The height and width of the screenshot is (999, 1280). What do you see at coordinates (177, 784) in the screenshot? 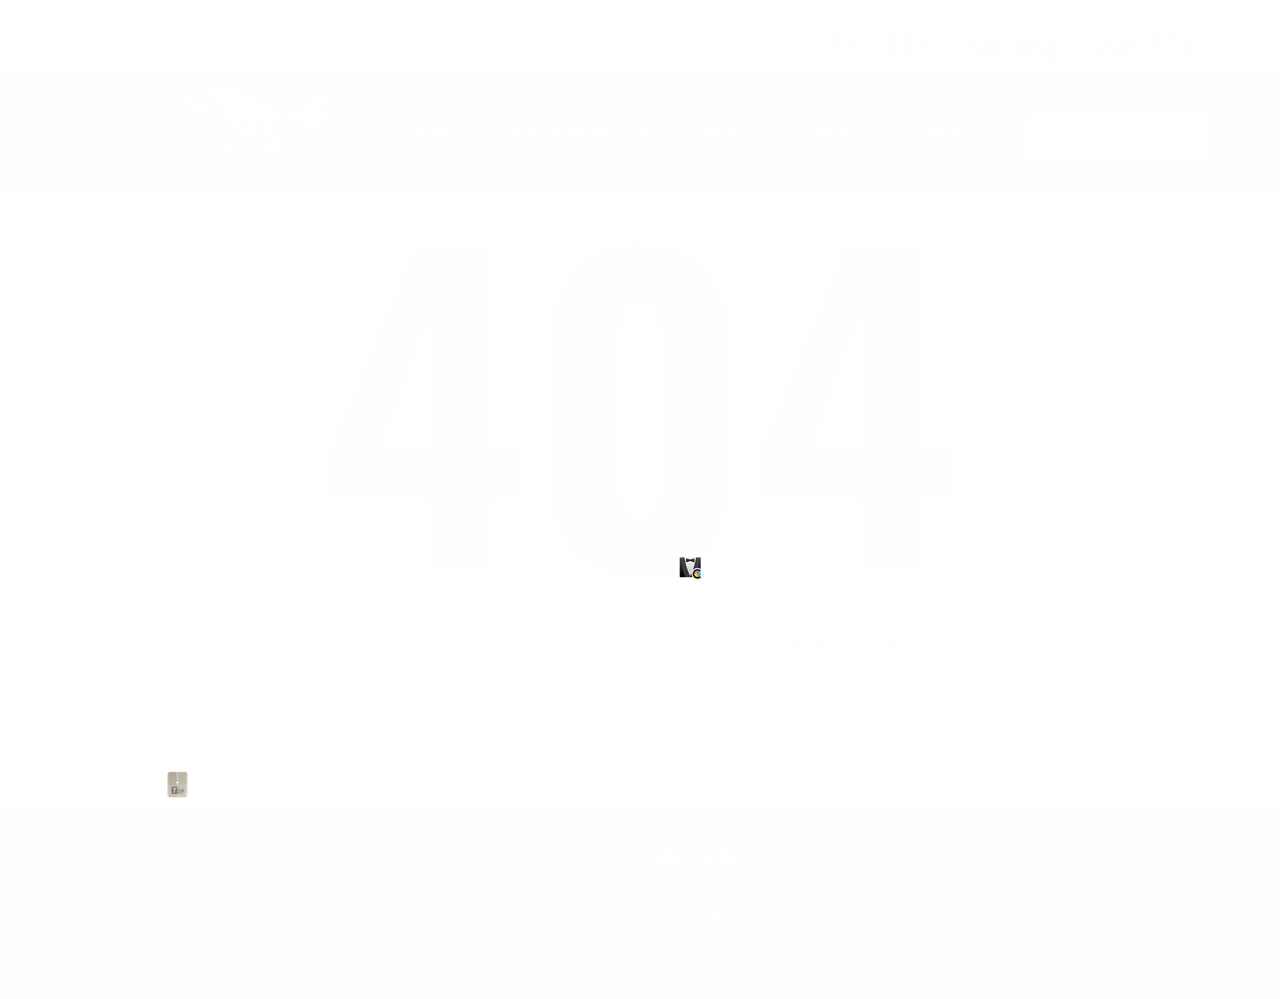
I see `a 7-zip compressed archive file` at bounding box center [177, 784].